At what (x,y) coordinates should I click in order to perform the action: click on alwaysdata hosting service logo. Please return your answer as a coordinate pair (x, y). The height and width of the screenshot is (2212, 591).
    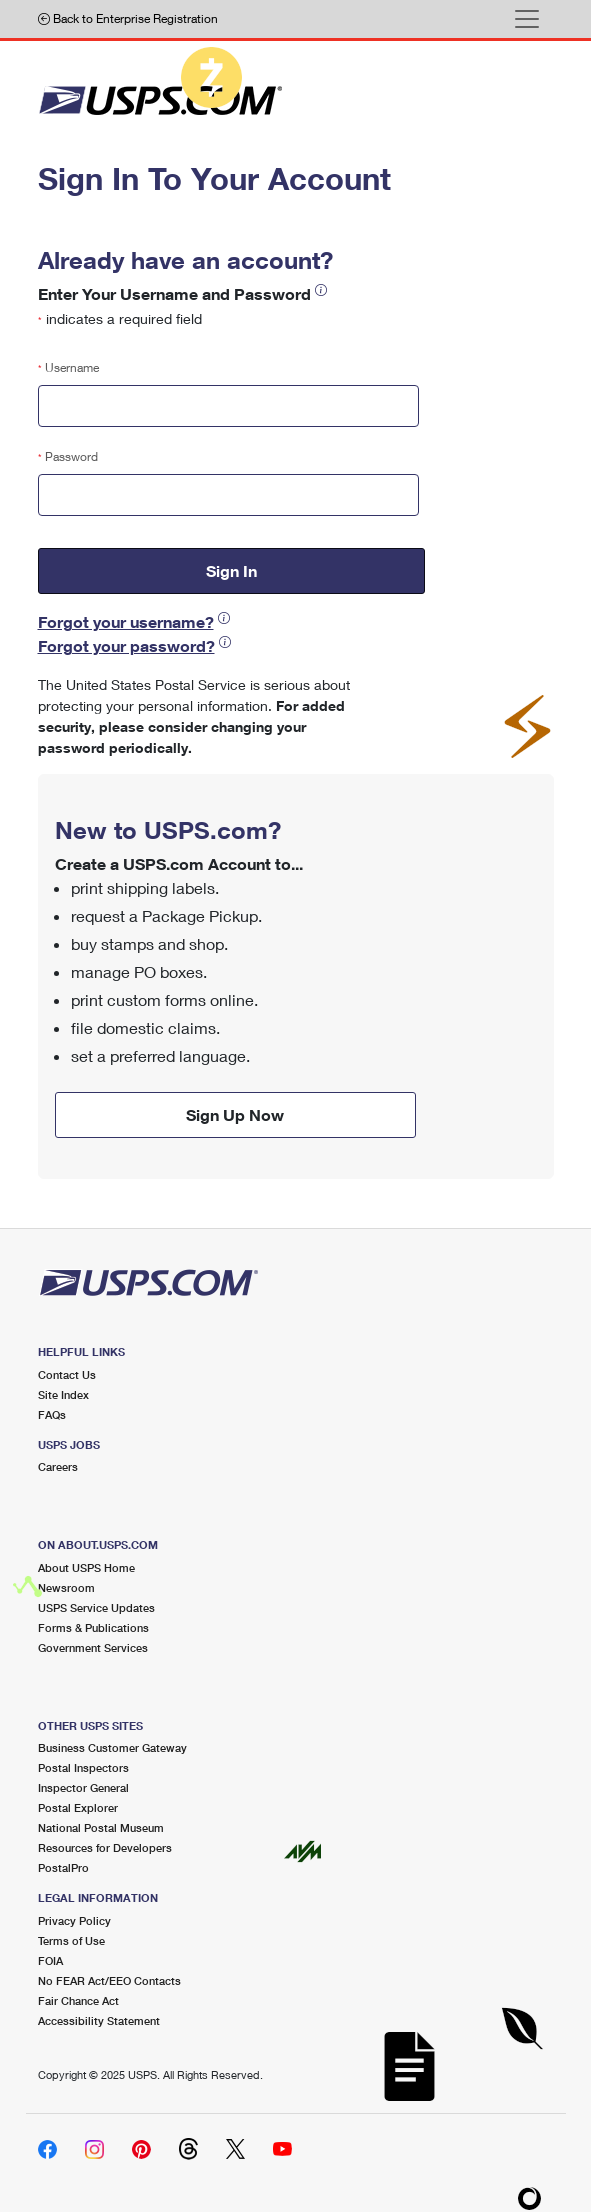
    Looking at the image, I should click on (27, 1586).